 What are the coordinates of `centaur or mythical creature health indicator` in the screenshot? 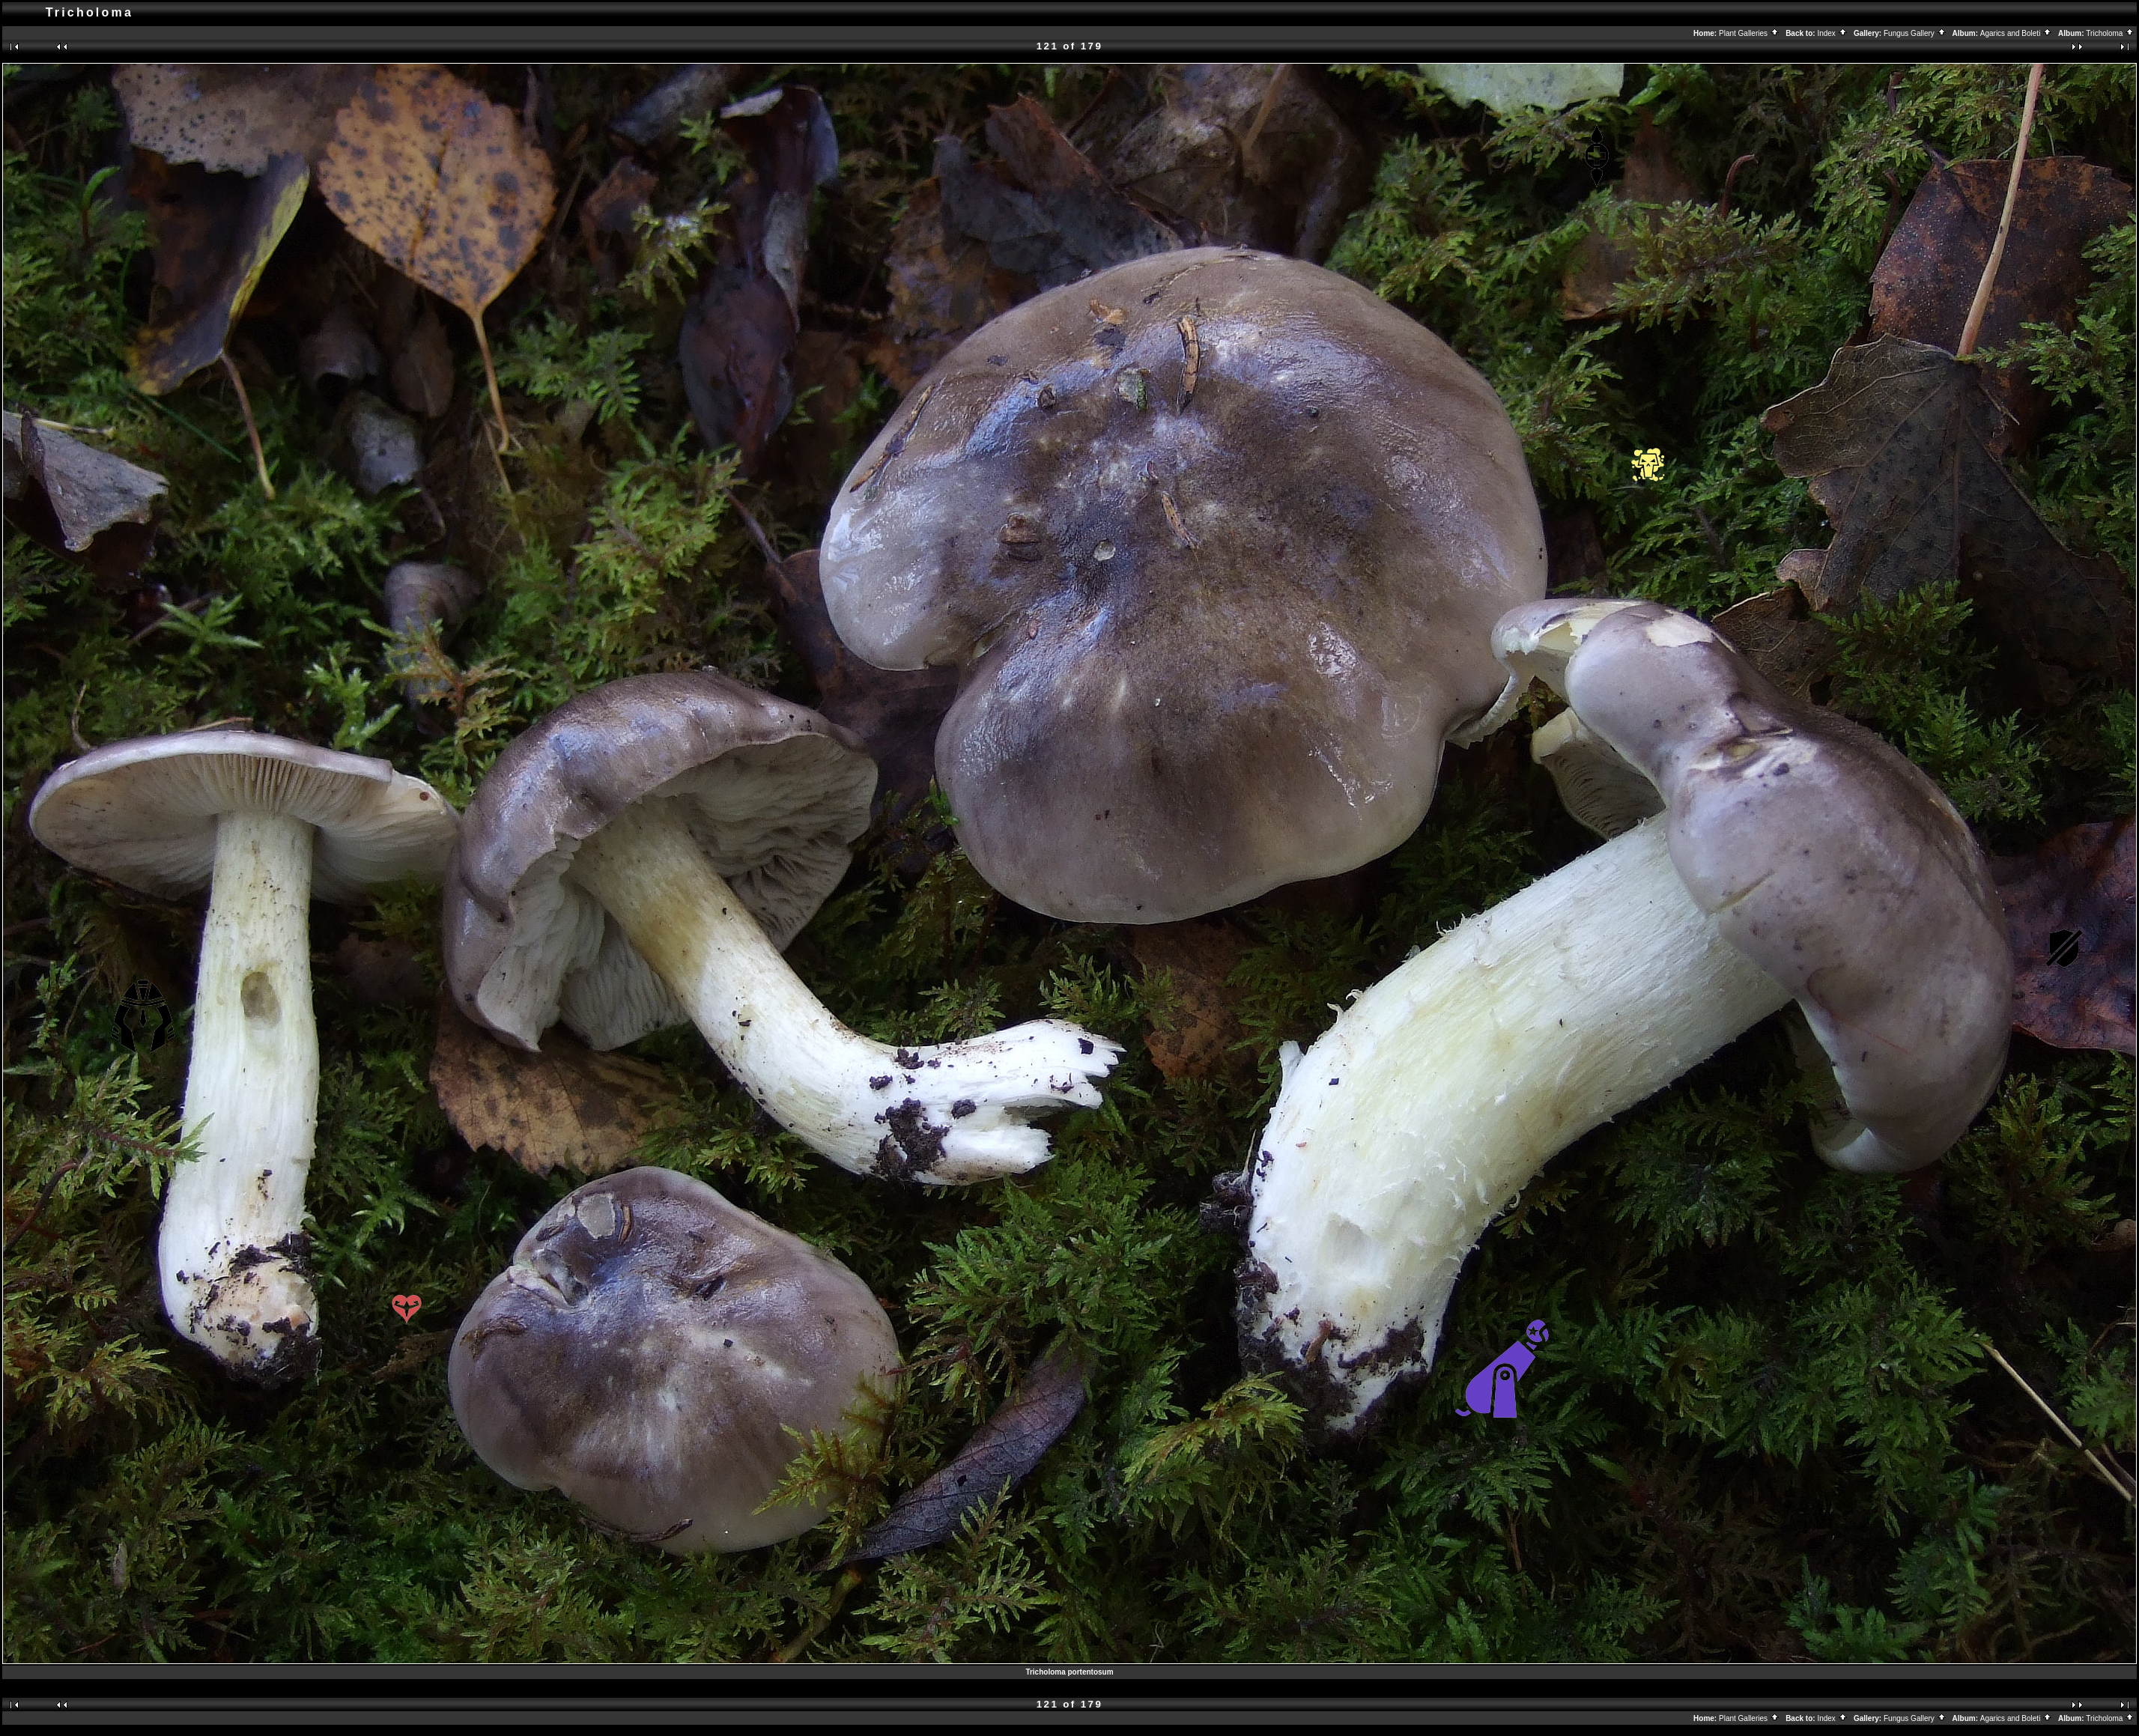 It's located at (407, 1309).